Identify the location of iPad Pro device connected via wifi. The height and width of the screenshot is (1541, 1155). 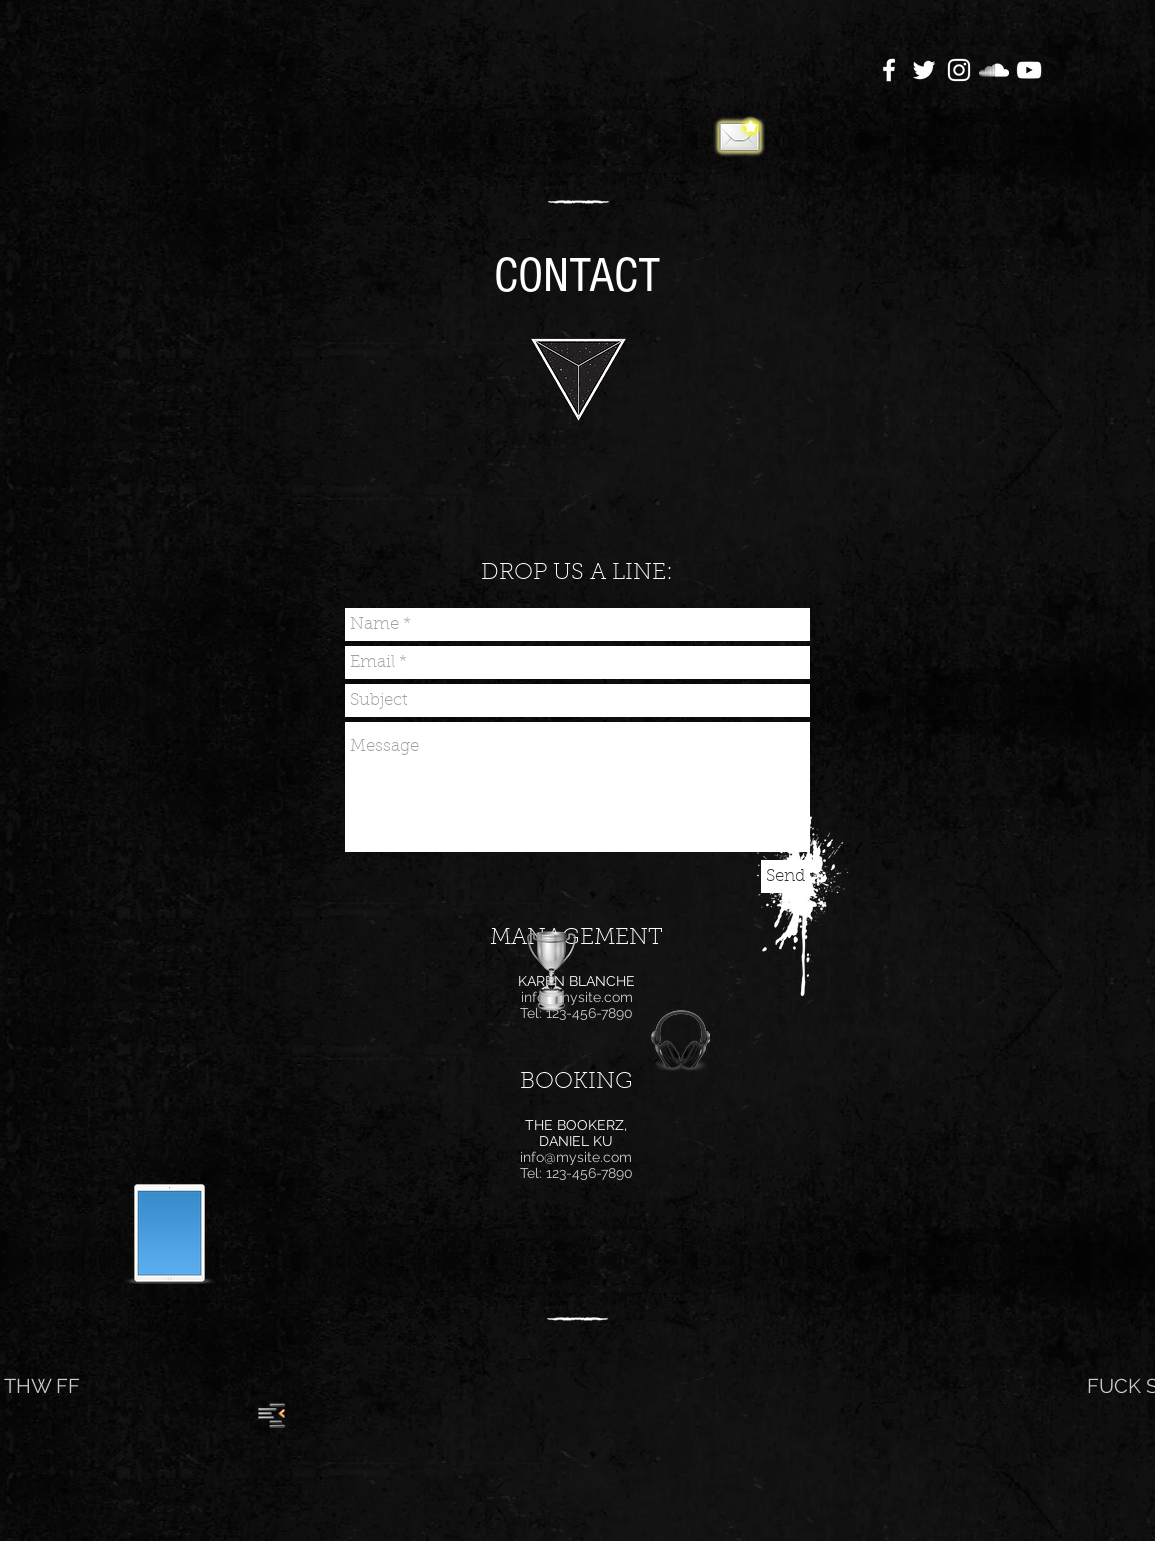
(169, 1233).